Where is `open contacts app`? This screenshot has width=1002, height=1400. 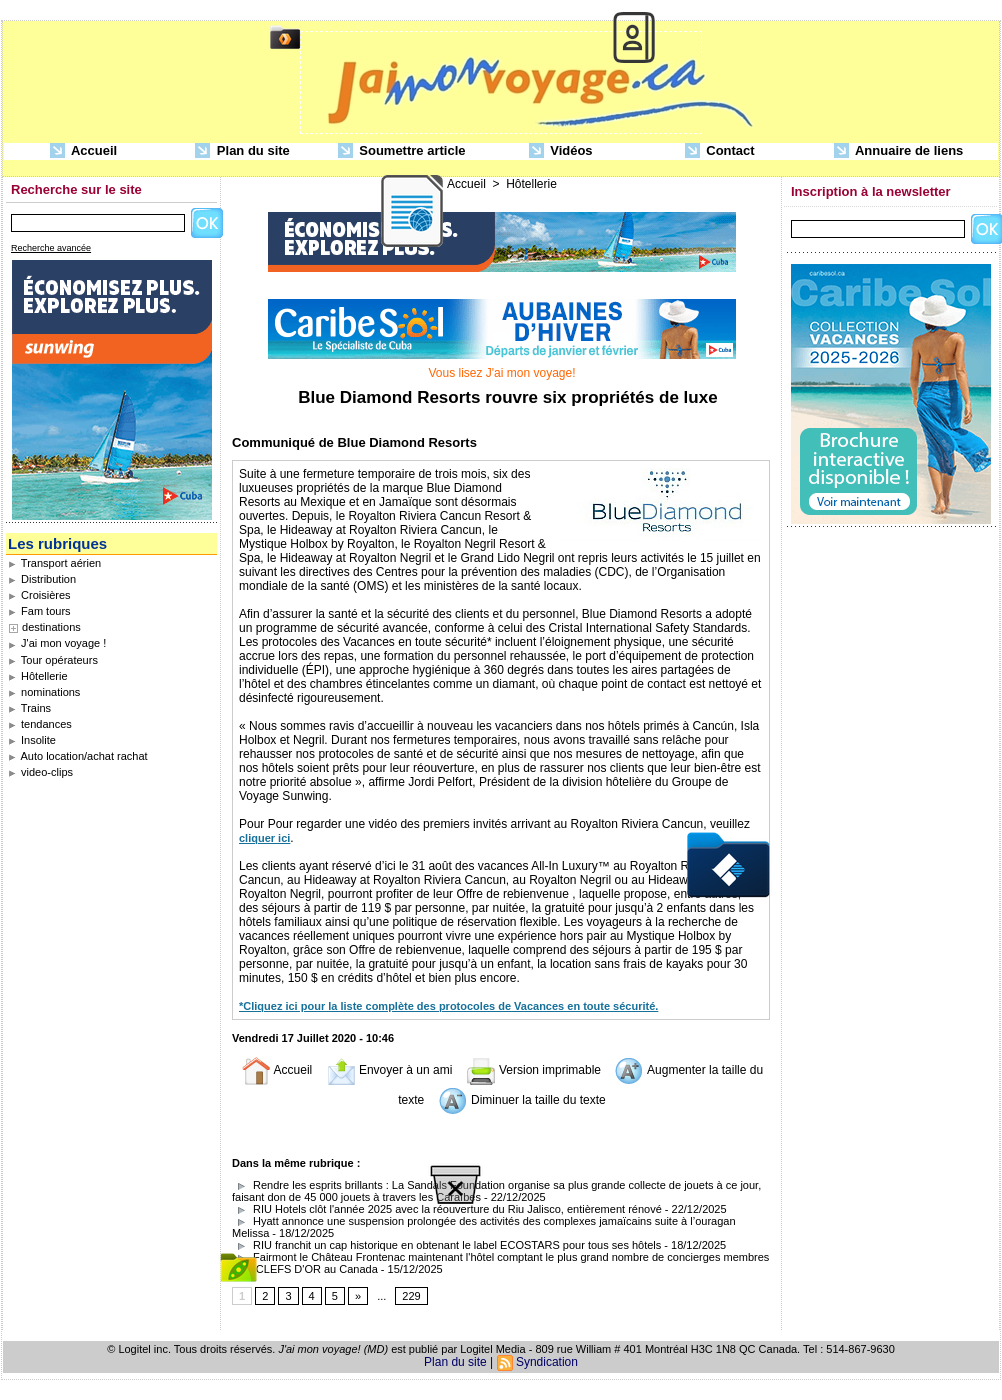 open contacts app is located at coordinates (632, 37).